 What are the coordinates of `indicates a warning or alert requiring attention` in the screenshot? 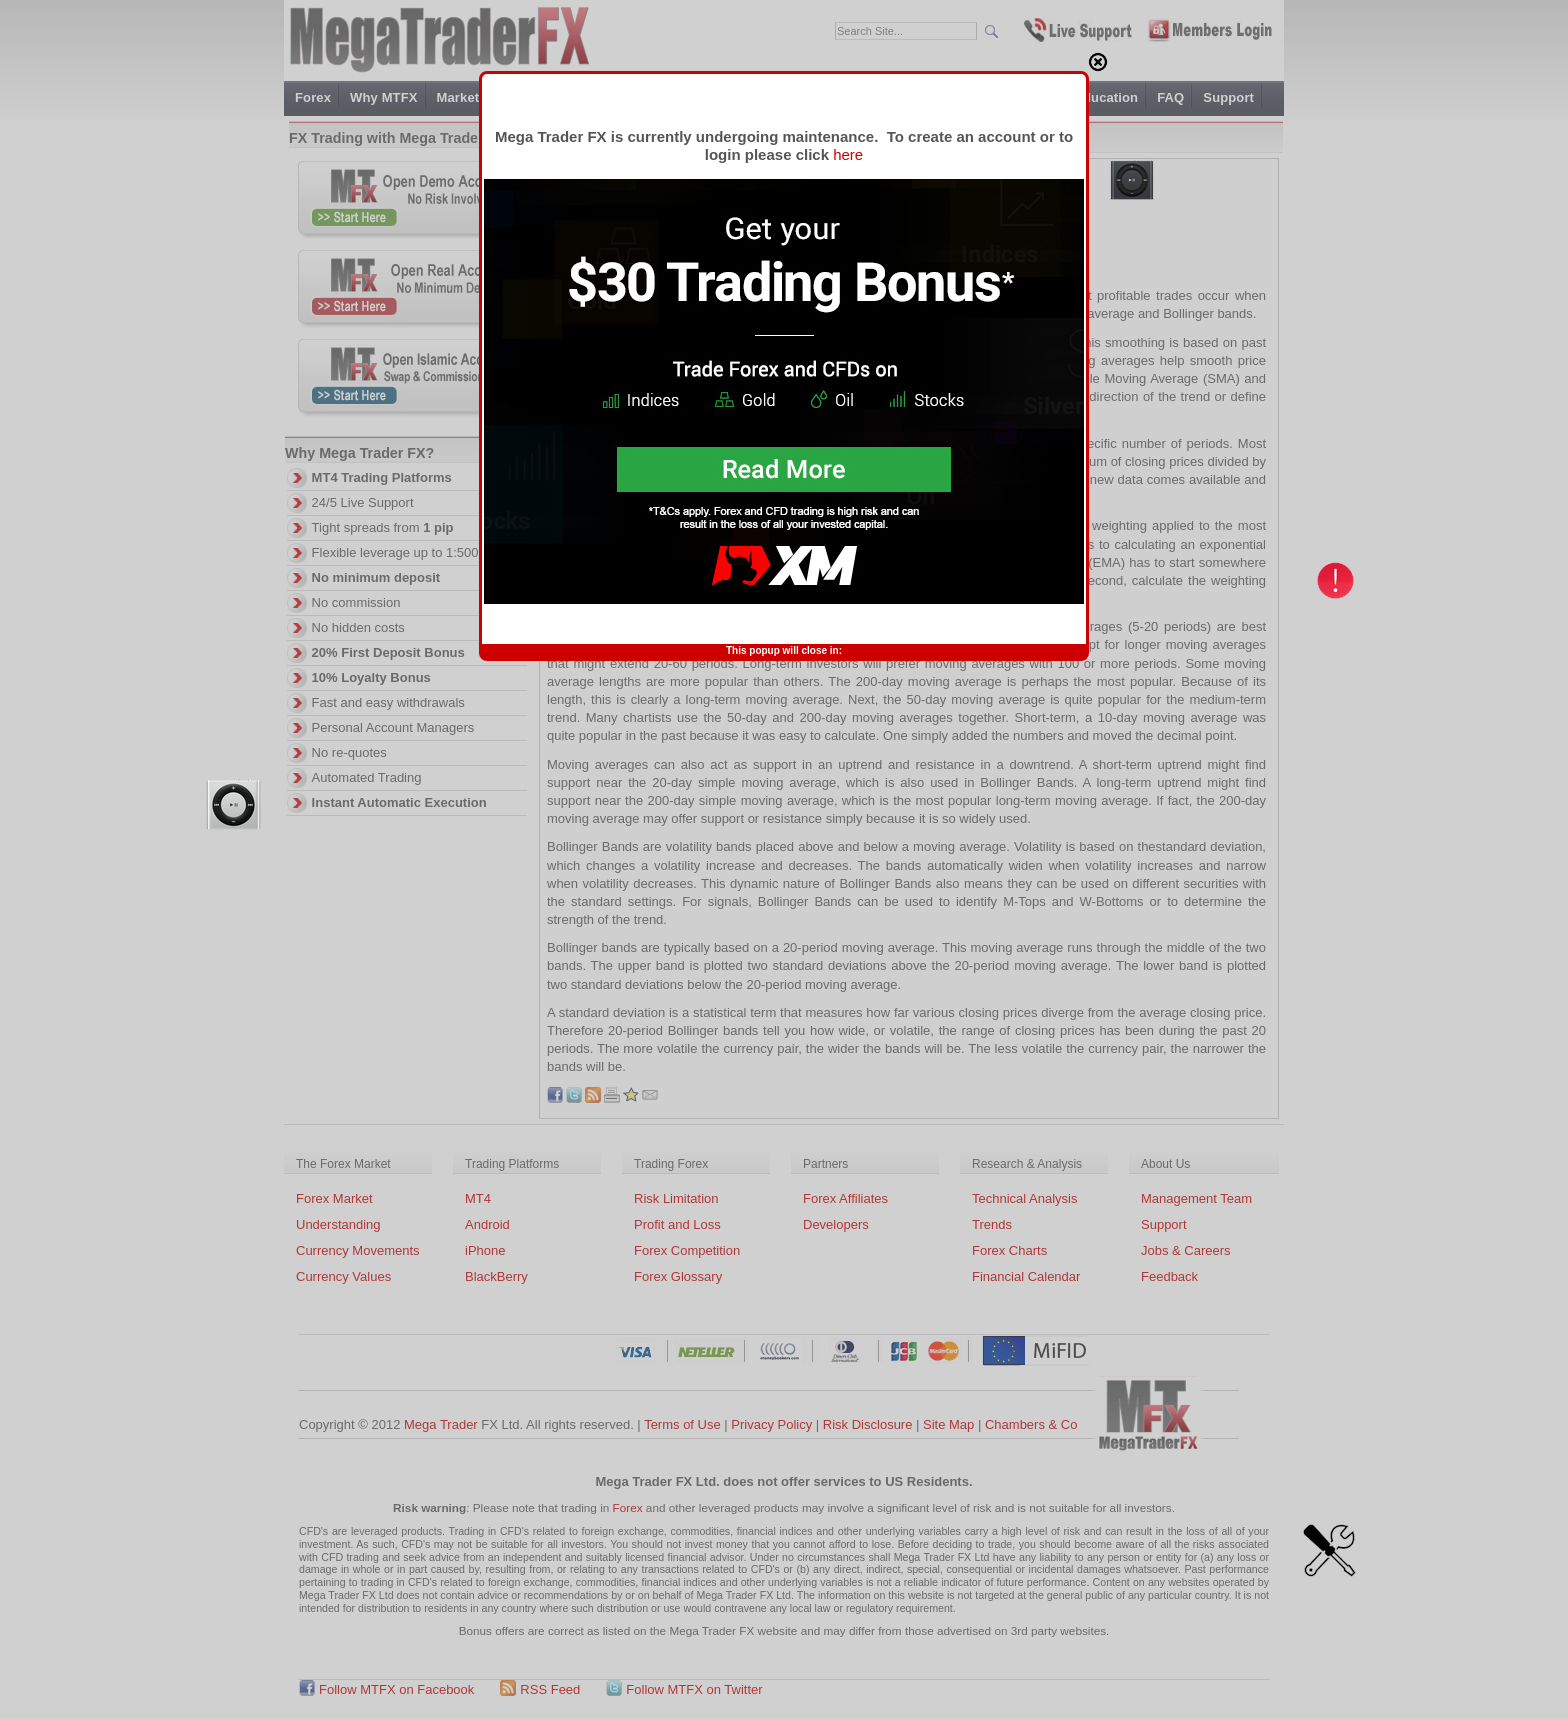 It's located at (1335, 580).